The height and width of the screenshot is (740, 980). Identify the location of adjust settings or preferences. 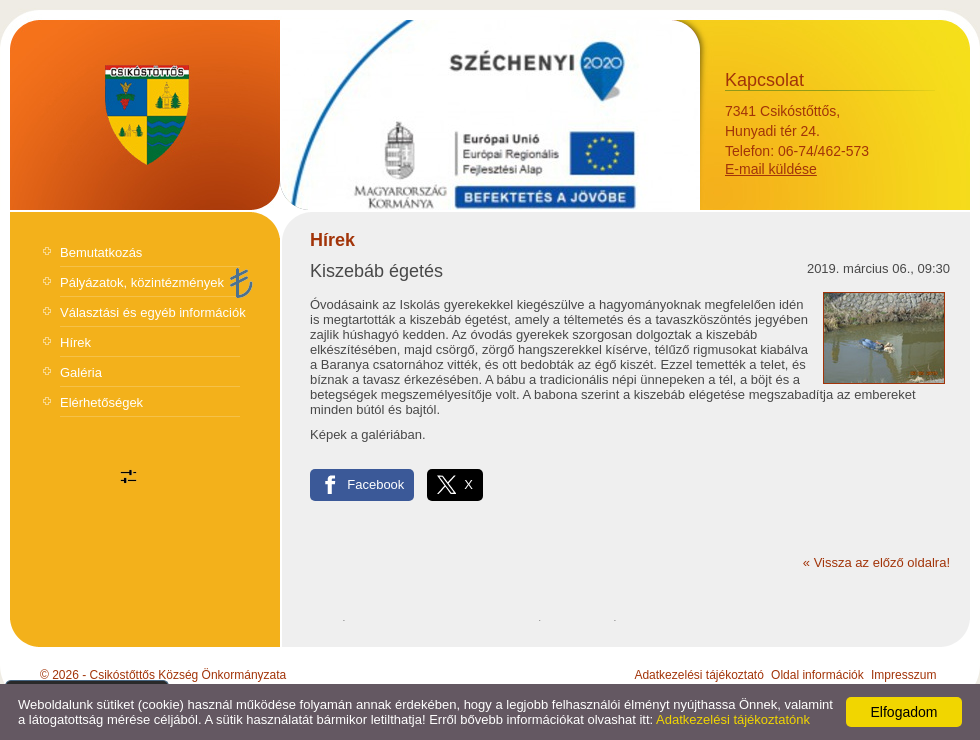
(128, 476).